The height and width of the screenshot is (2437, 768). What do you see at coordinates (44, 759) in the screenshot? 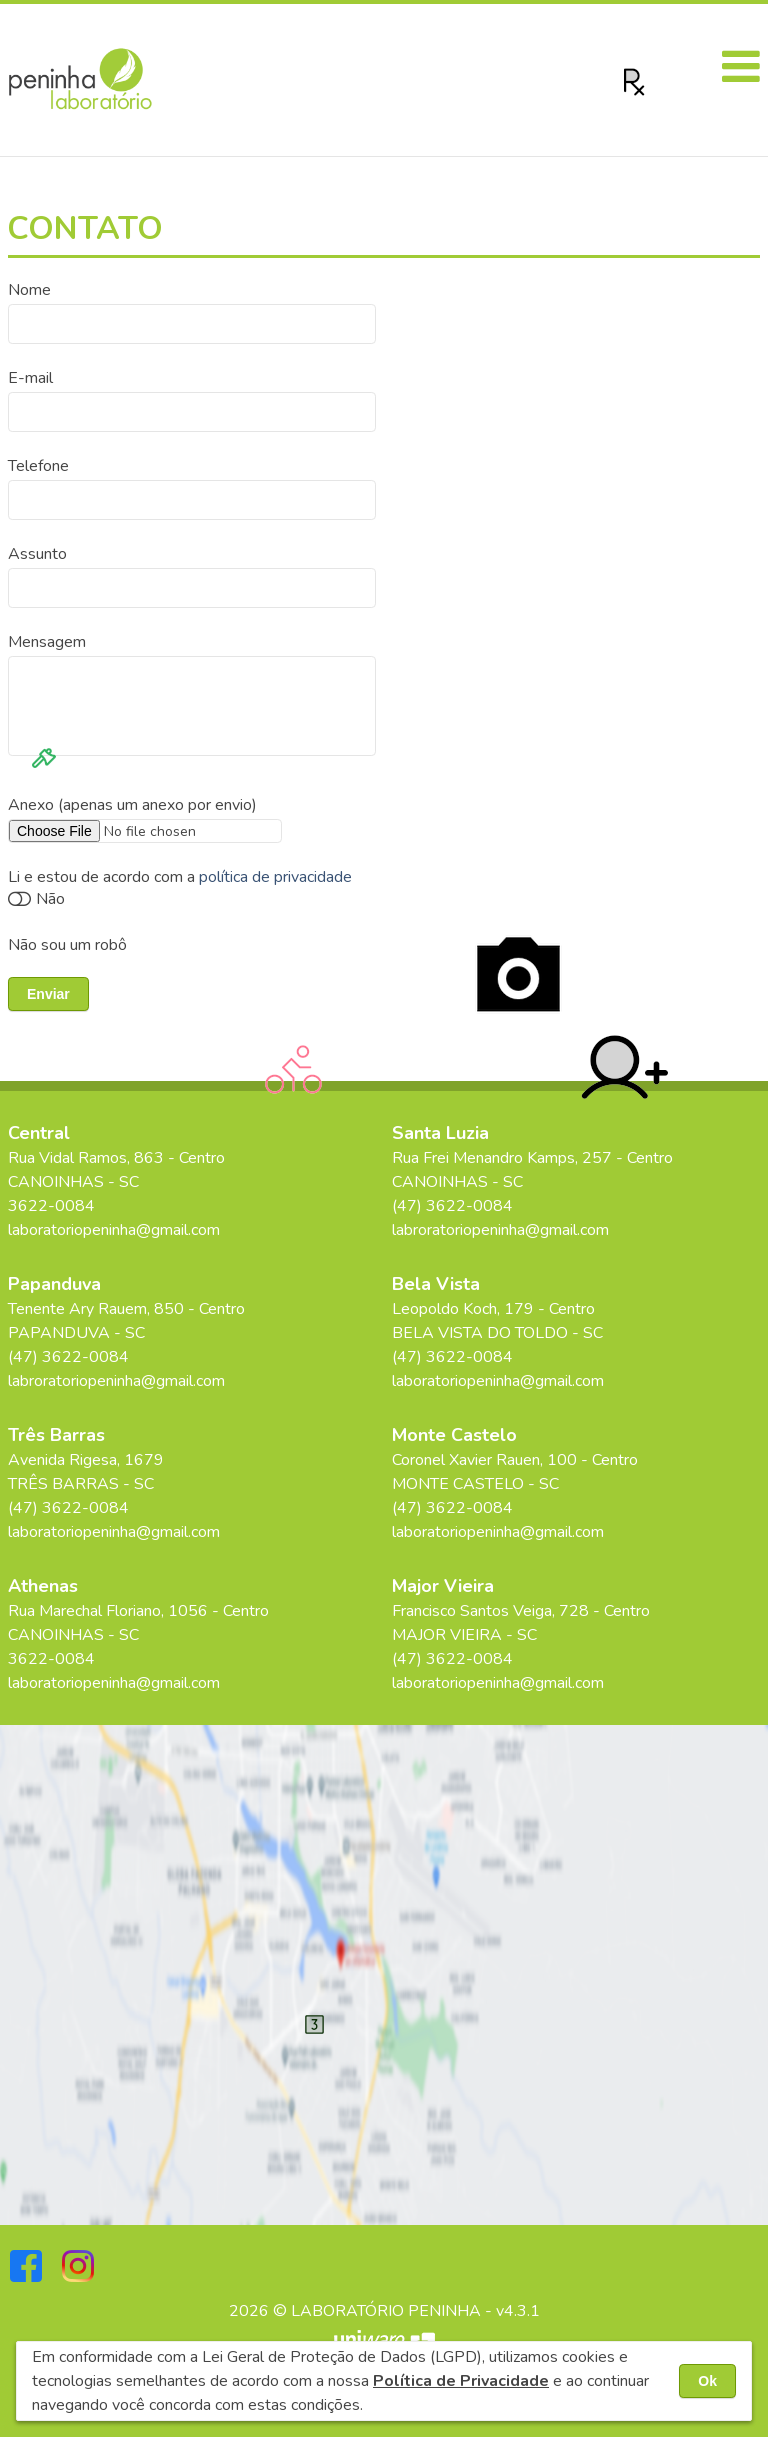
I see `access crafting or building tools` at bounding box center [44, 759].